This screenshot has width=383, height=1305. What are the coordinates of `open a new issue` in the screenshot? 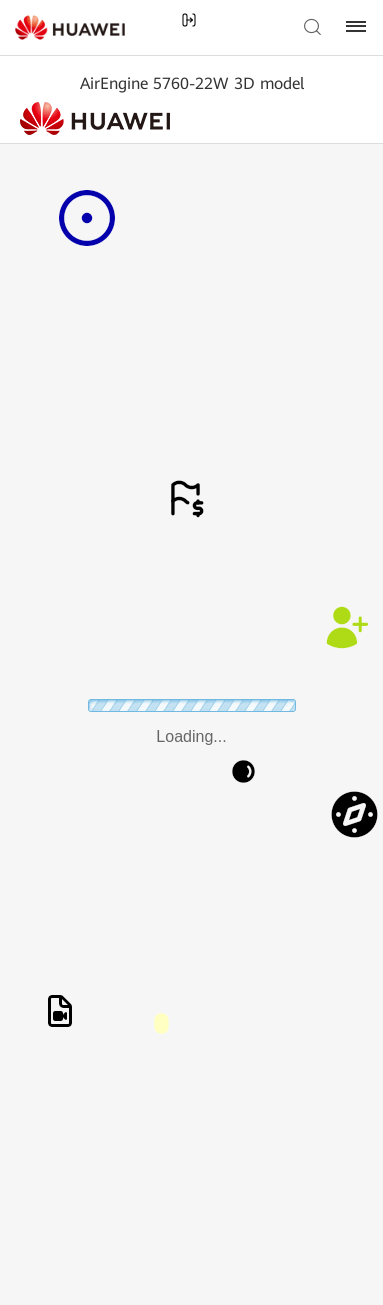 It's located at (87, 218).